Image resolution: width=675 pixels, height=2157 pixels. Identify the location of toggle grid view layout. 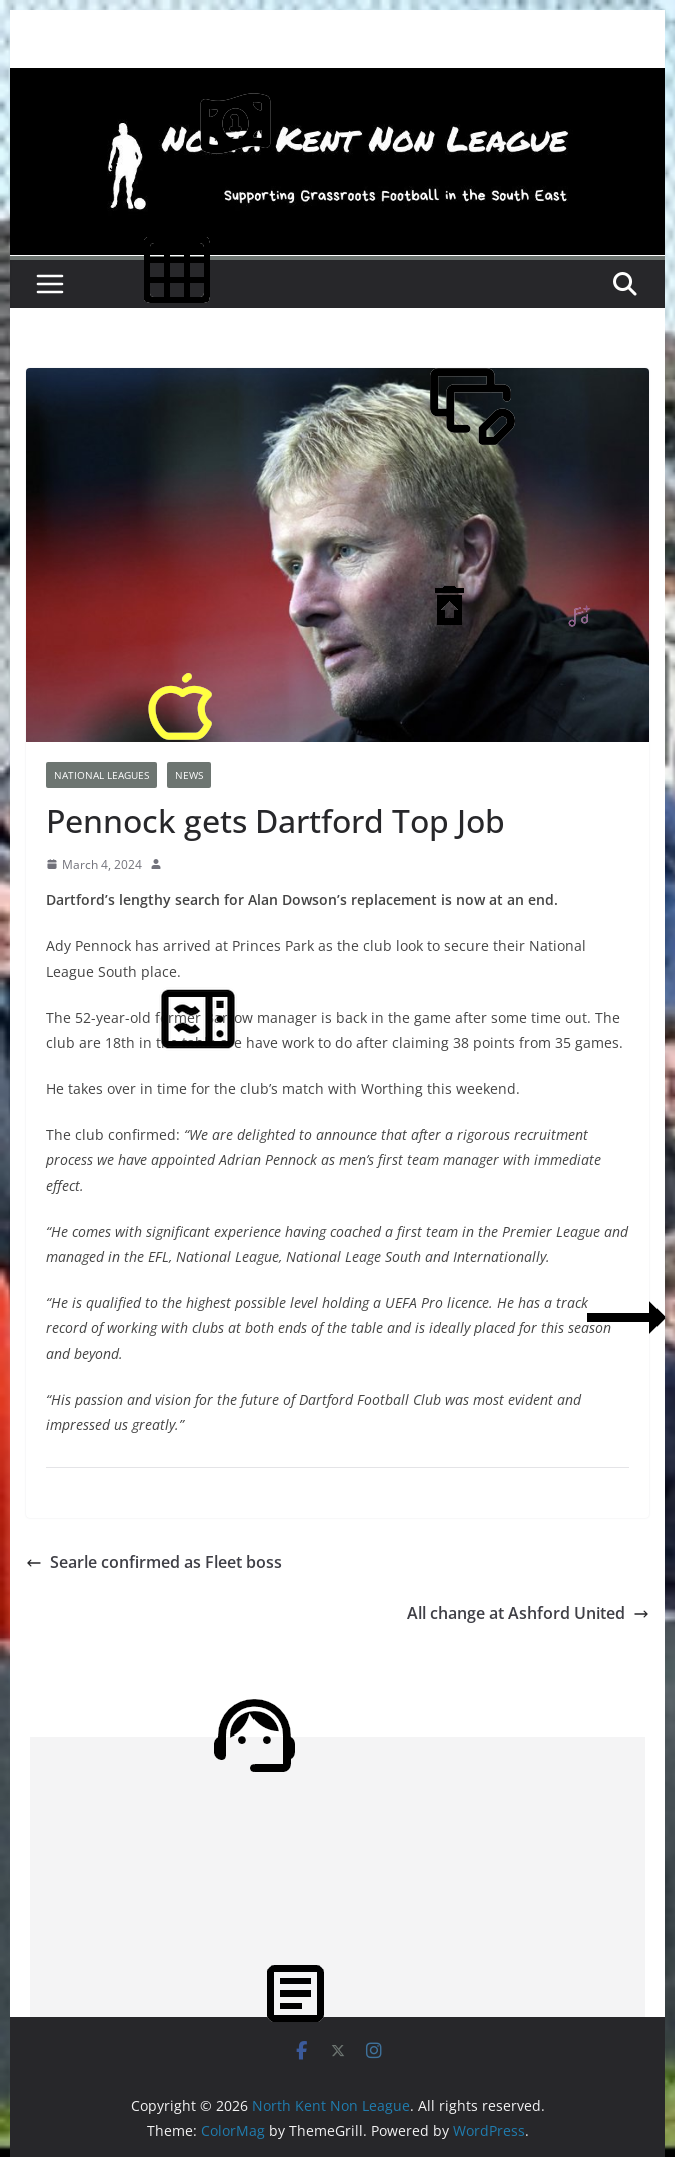
(177, 270).